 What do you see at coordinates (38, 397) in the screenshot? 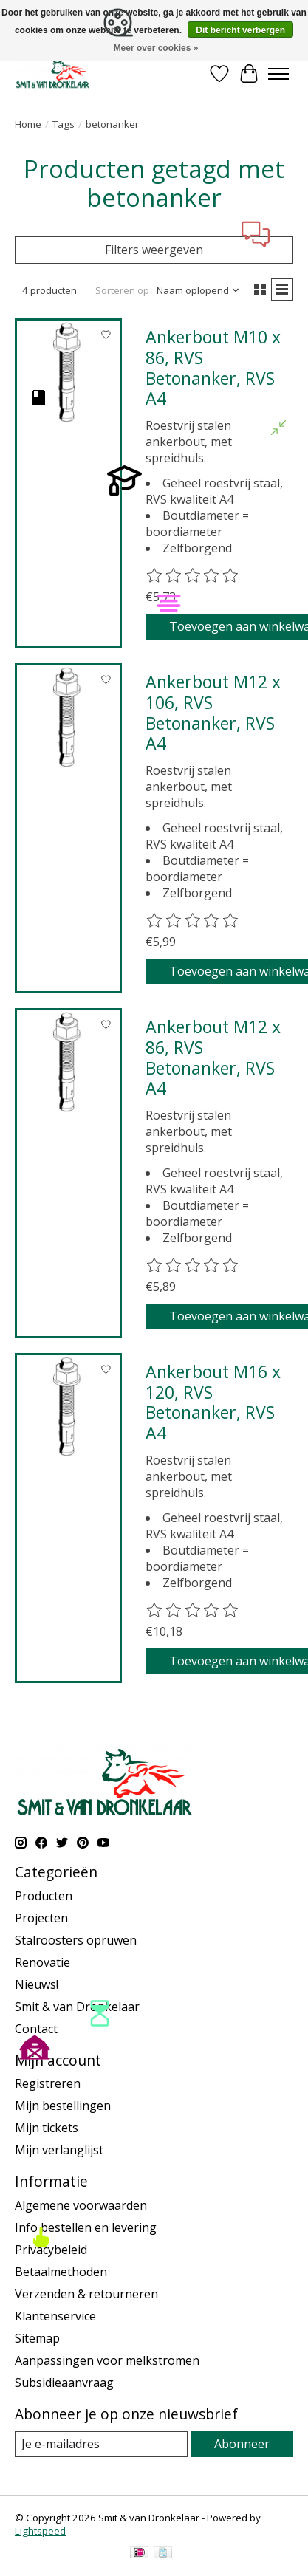
I see `access your bookmarked content` at bounding box center [38, 397].